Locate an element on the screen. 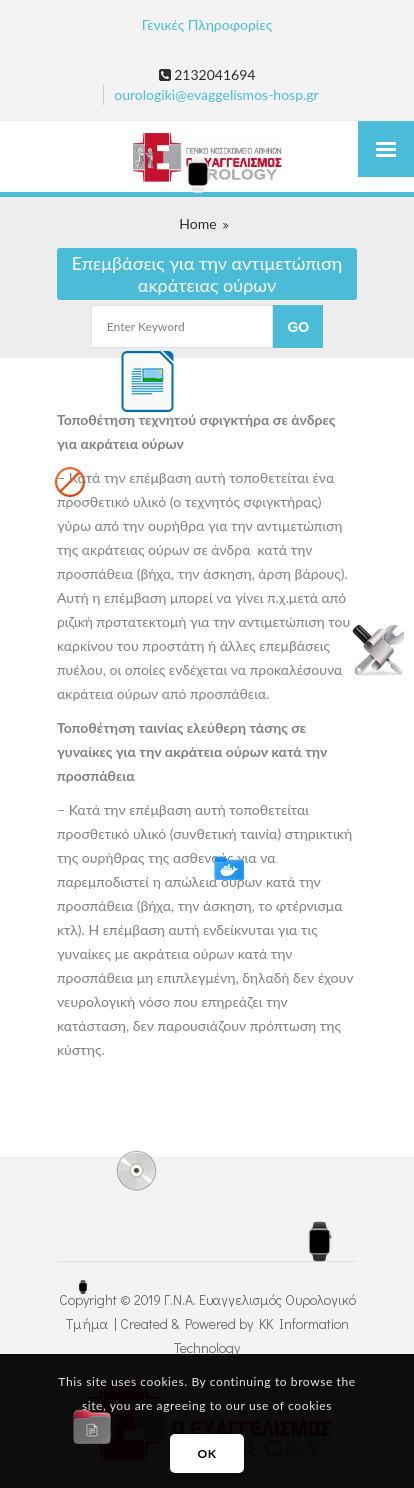  access your favorites in the media library is located at coordinates (216, 376).